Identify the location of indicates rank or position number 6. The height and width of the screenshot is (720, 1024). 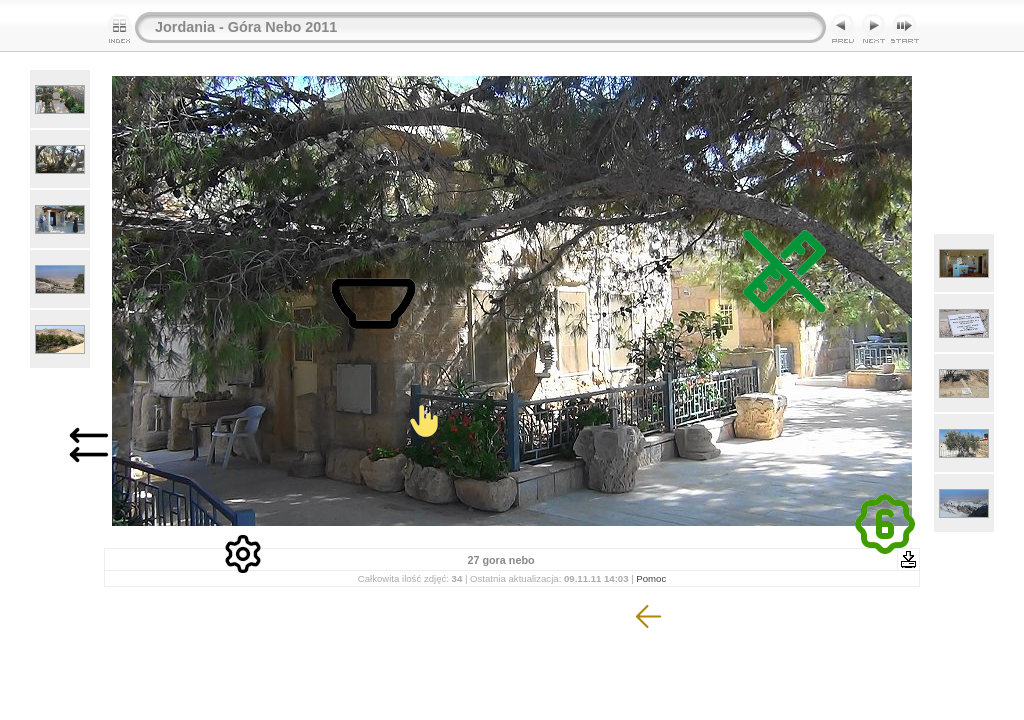
(885, 524).